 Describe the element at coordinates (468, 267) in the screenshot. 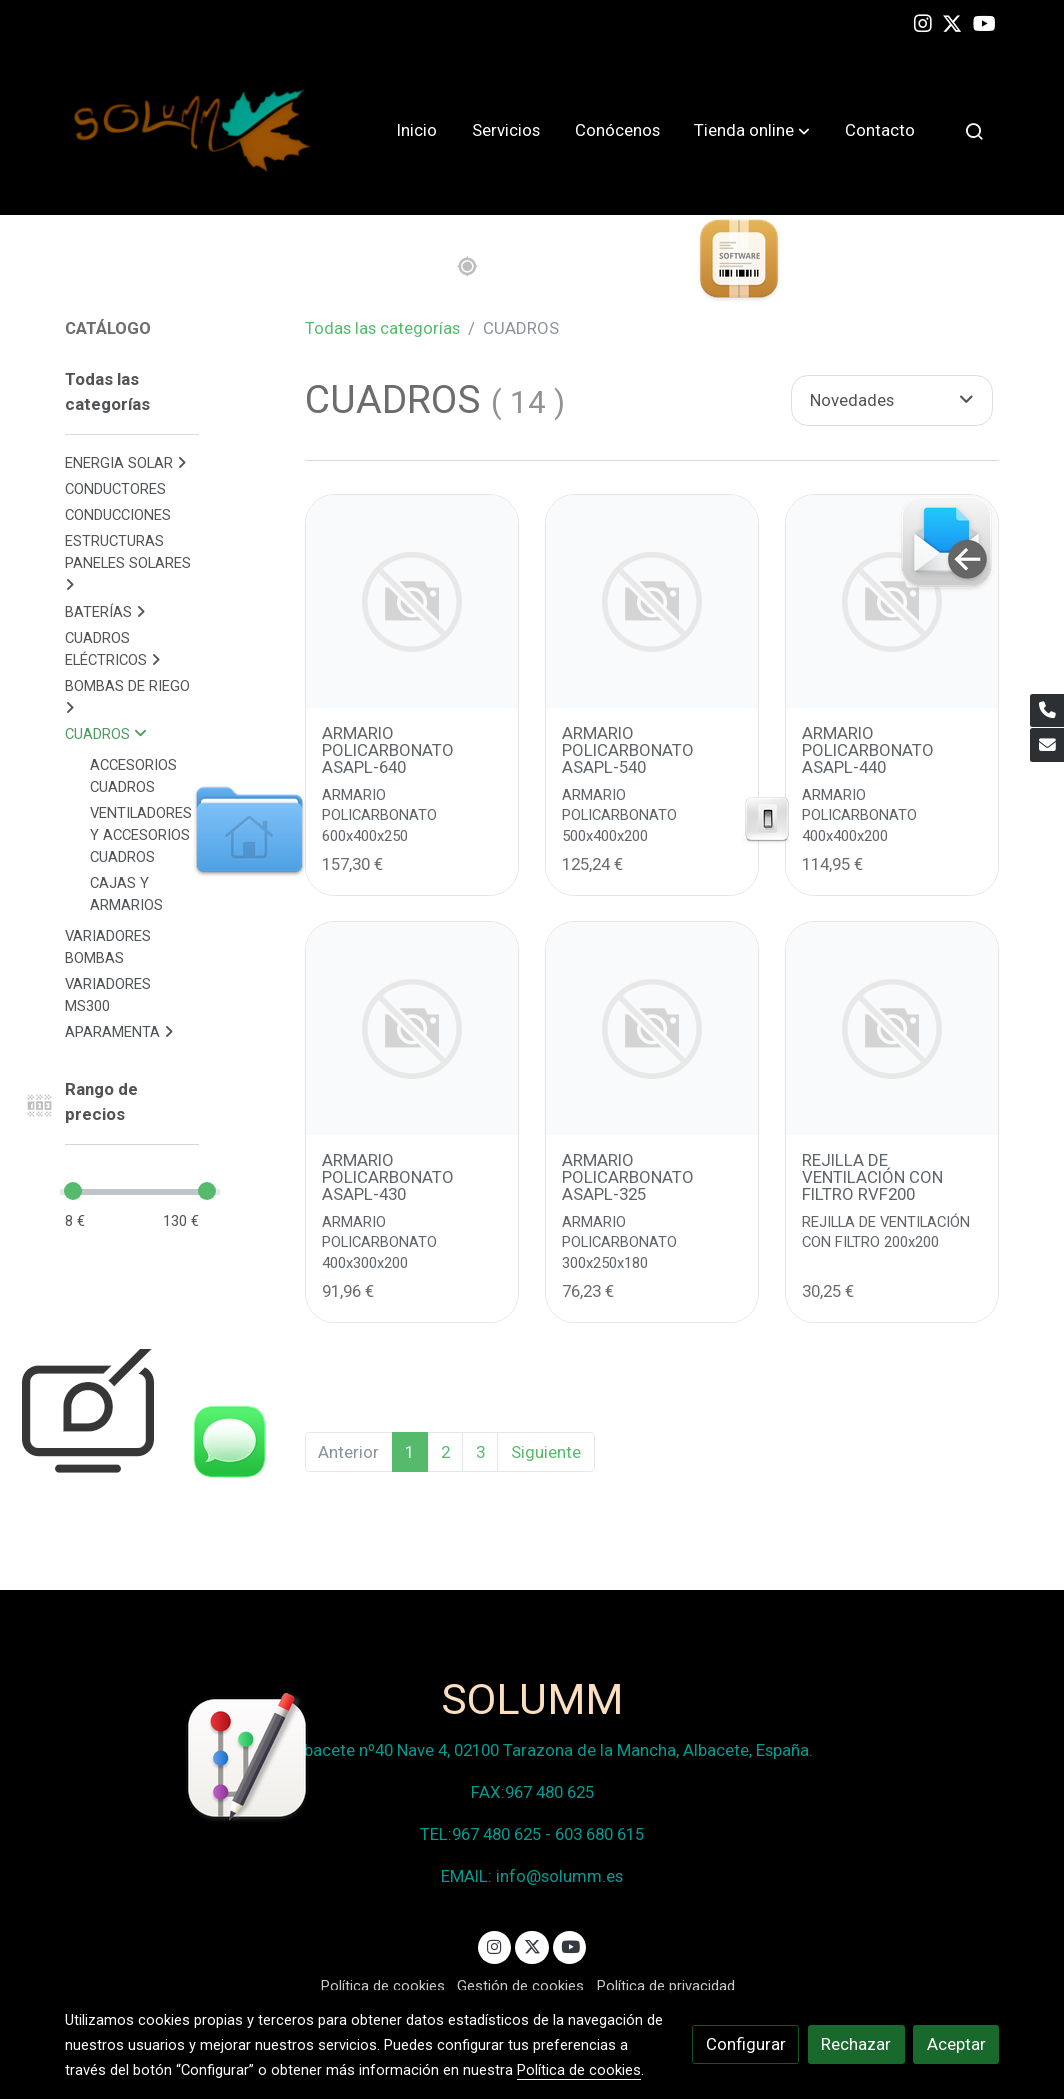

I see `find my current location on the map` at that location.